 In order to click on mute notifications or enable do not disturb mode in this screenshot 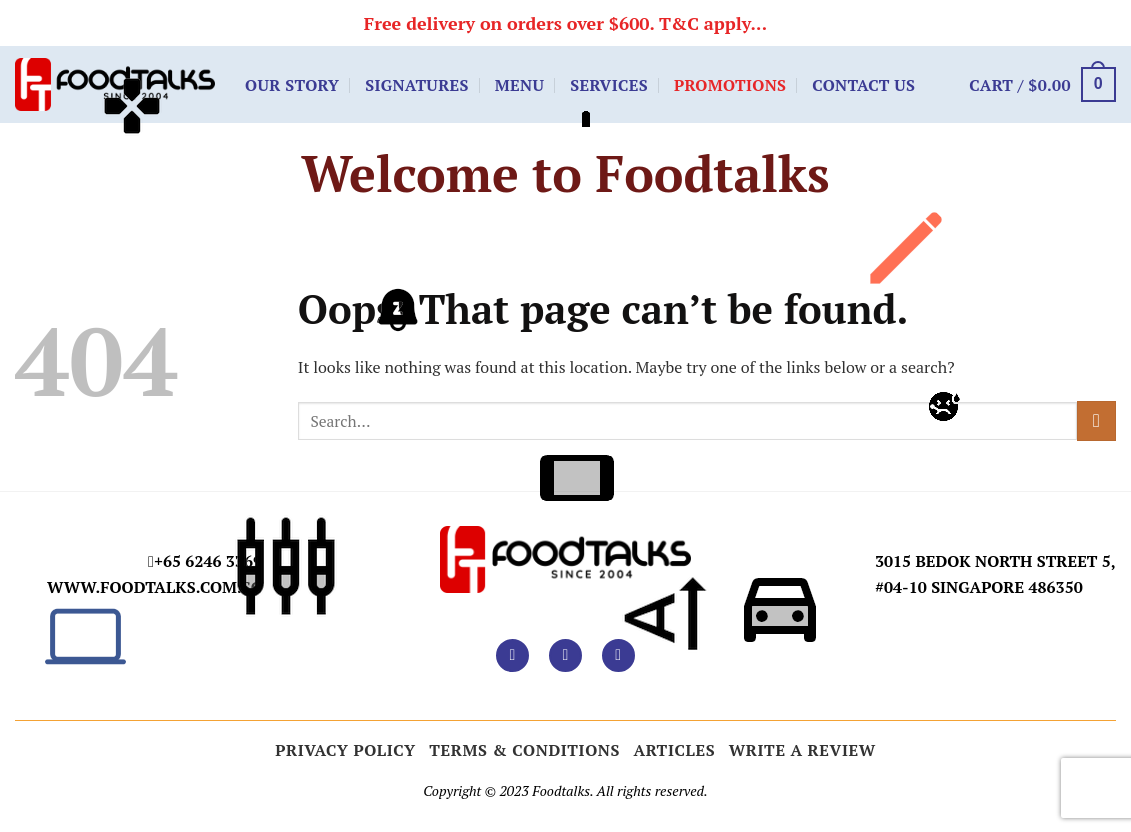, I will do `click(398, 310)`.